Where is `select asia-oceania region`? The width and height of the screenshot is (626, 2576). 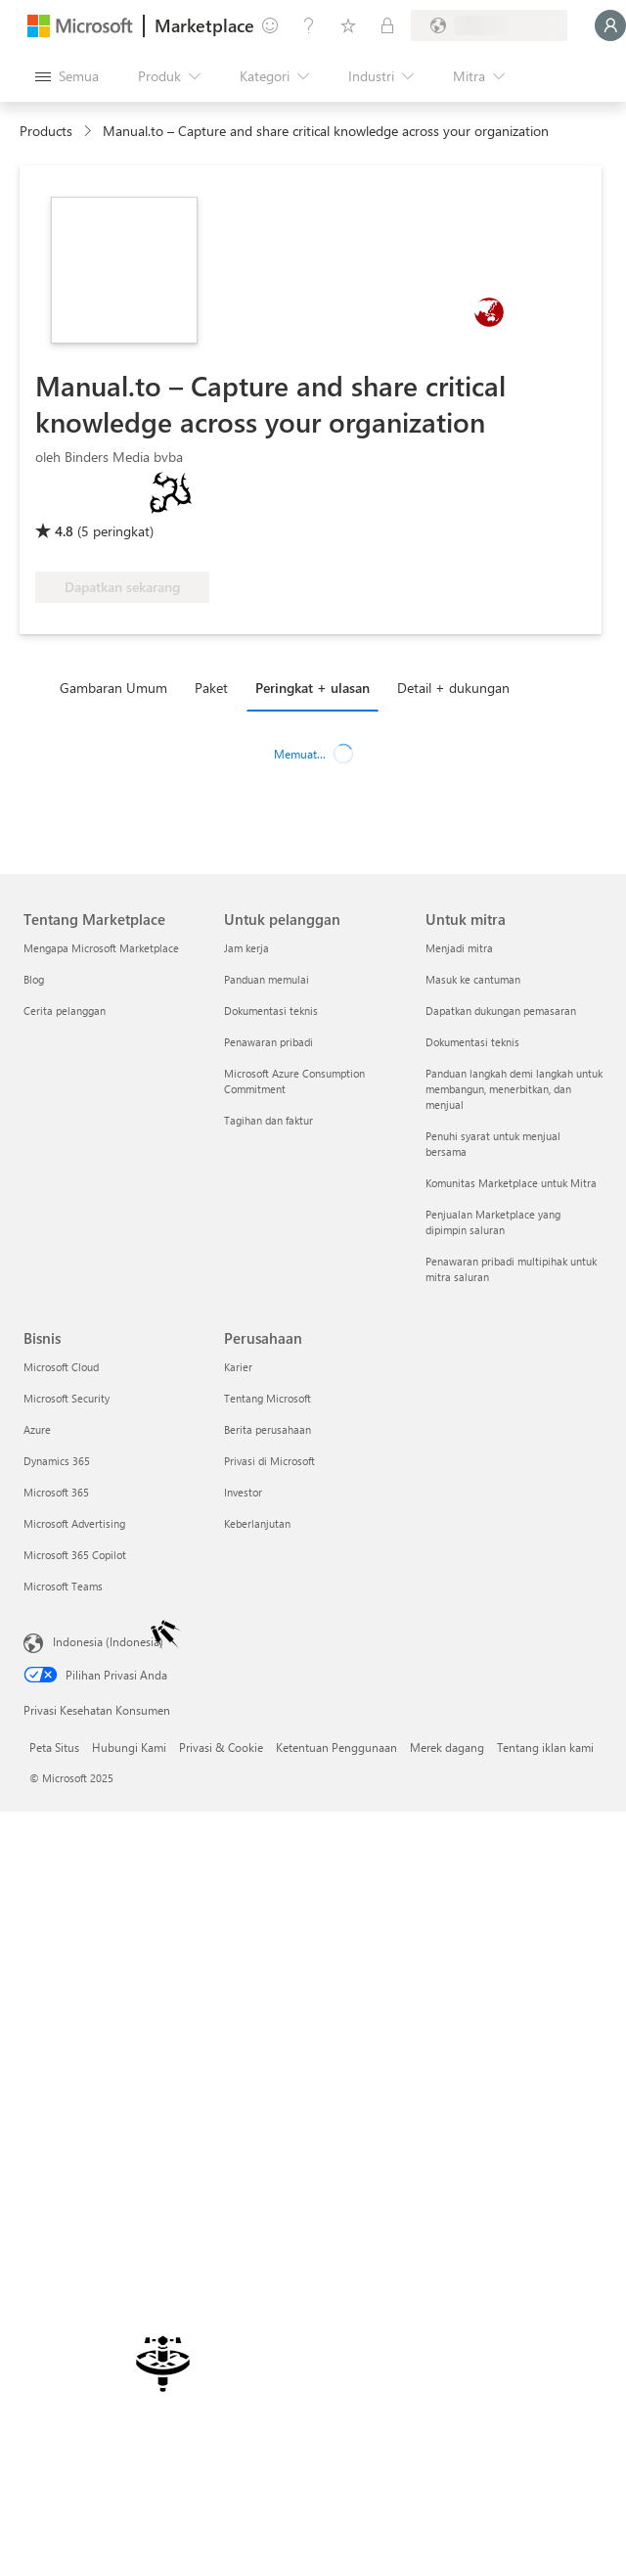 select asia-oceania region is located at coordinates (489, 312).